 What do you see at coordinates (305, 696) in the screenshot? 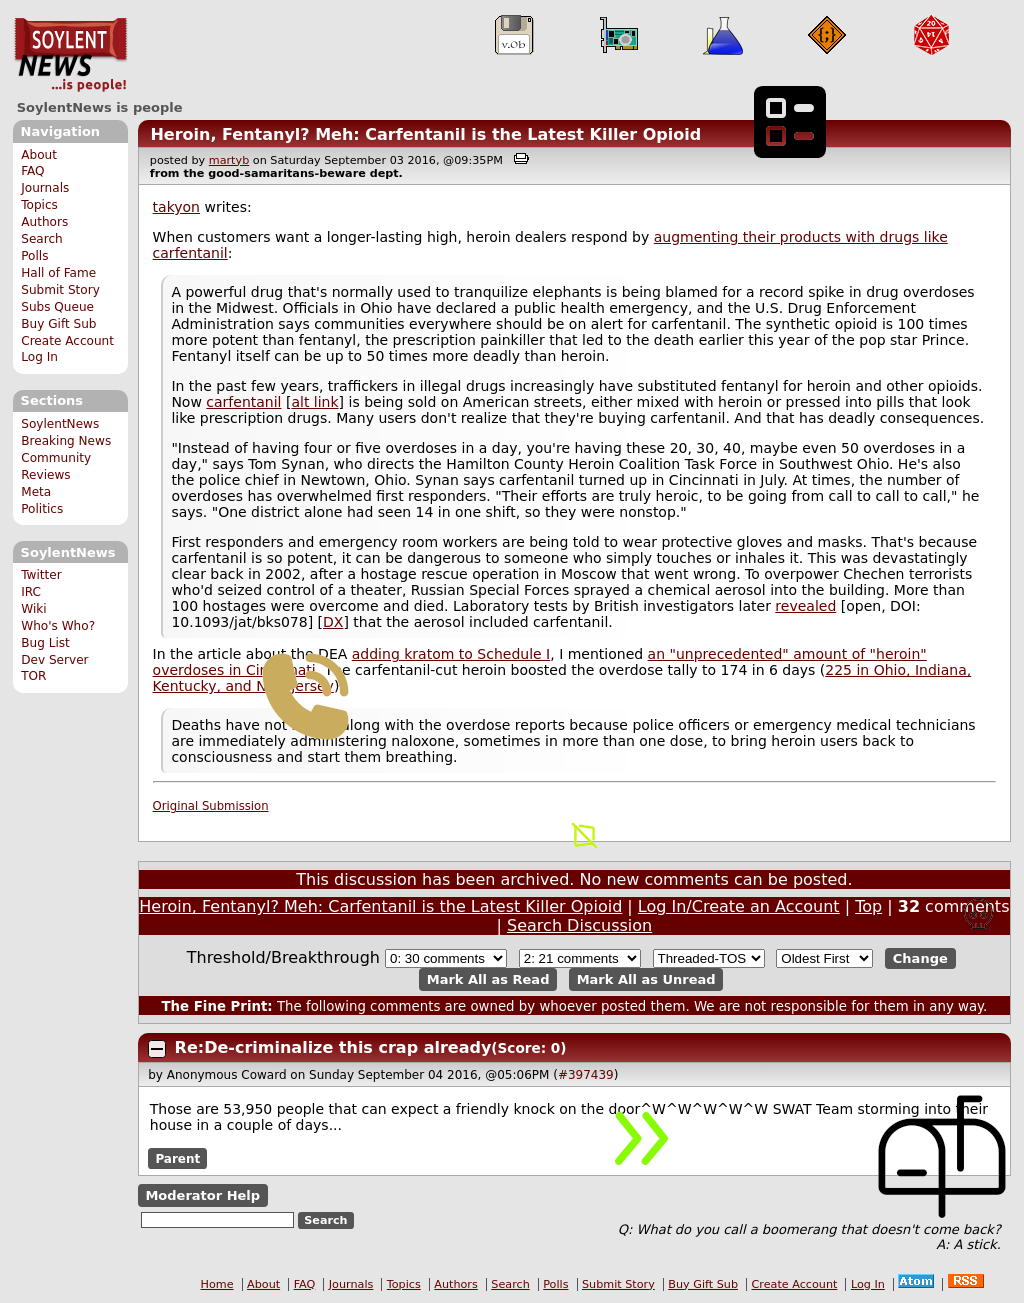
I see `make a phone call` at bounding box center [305, 696].